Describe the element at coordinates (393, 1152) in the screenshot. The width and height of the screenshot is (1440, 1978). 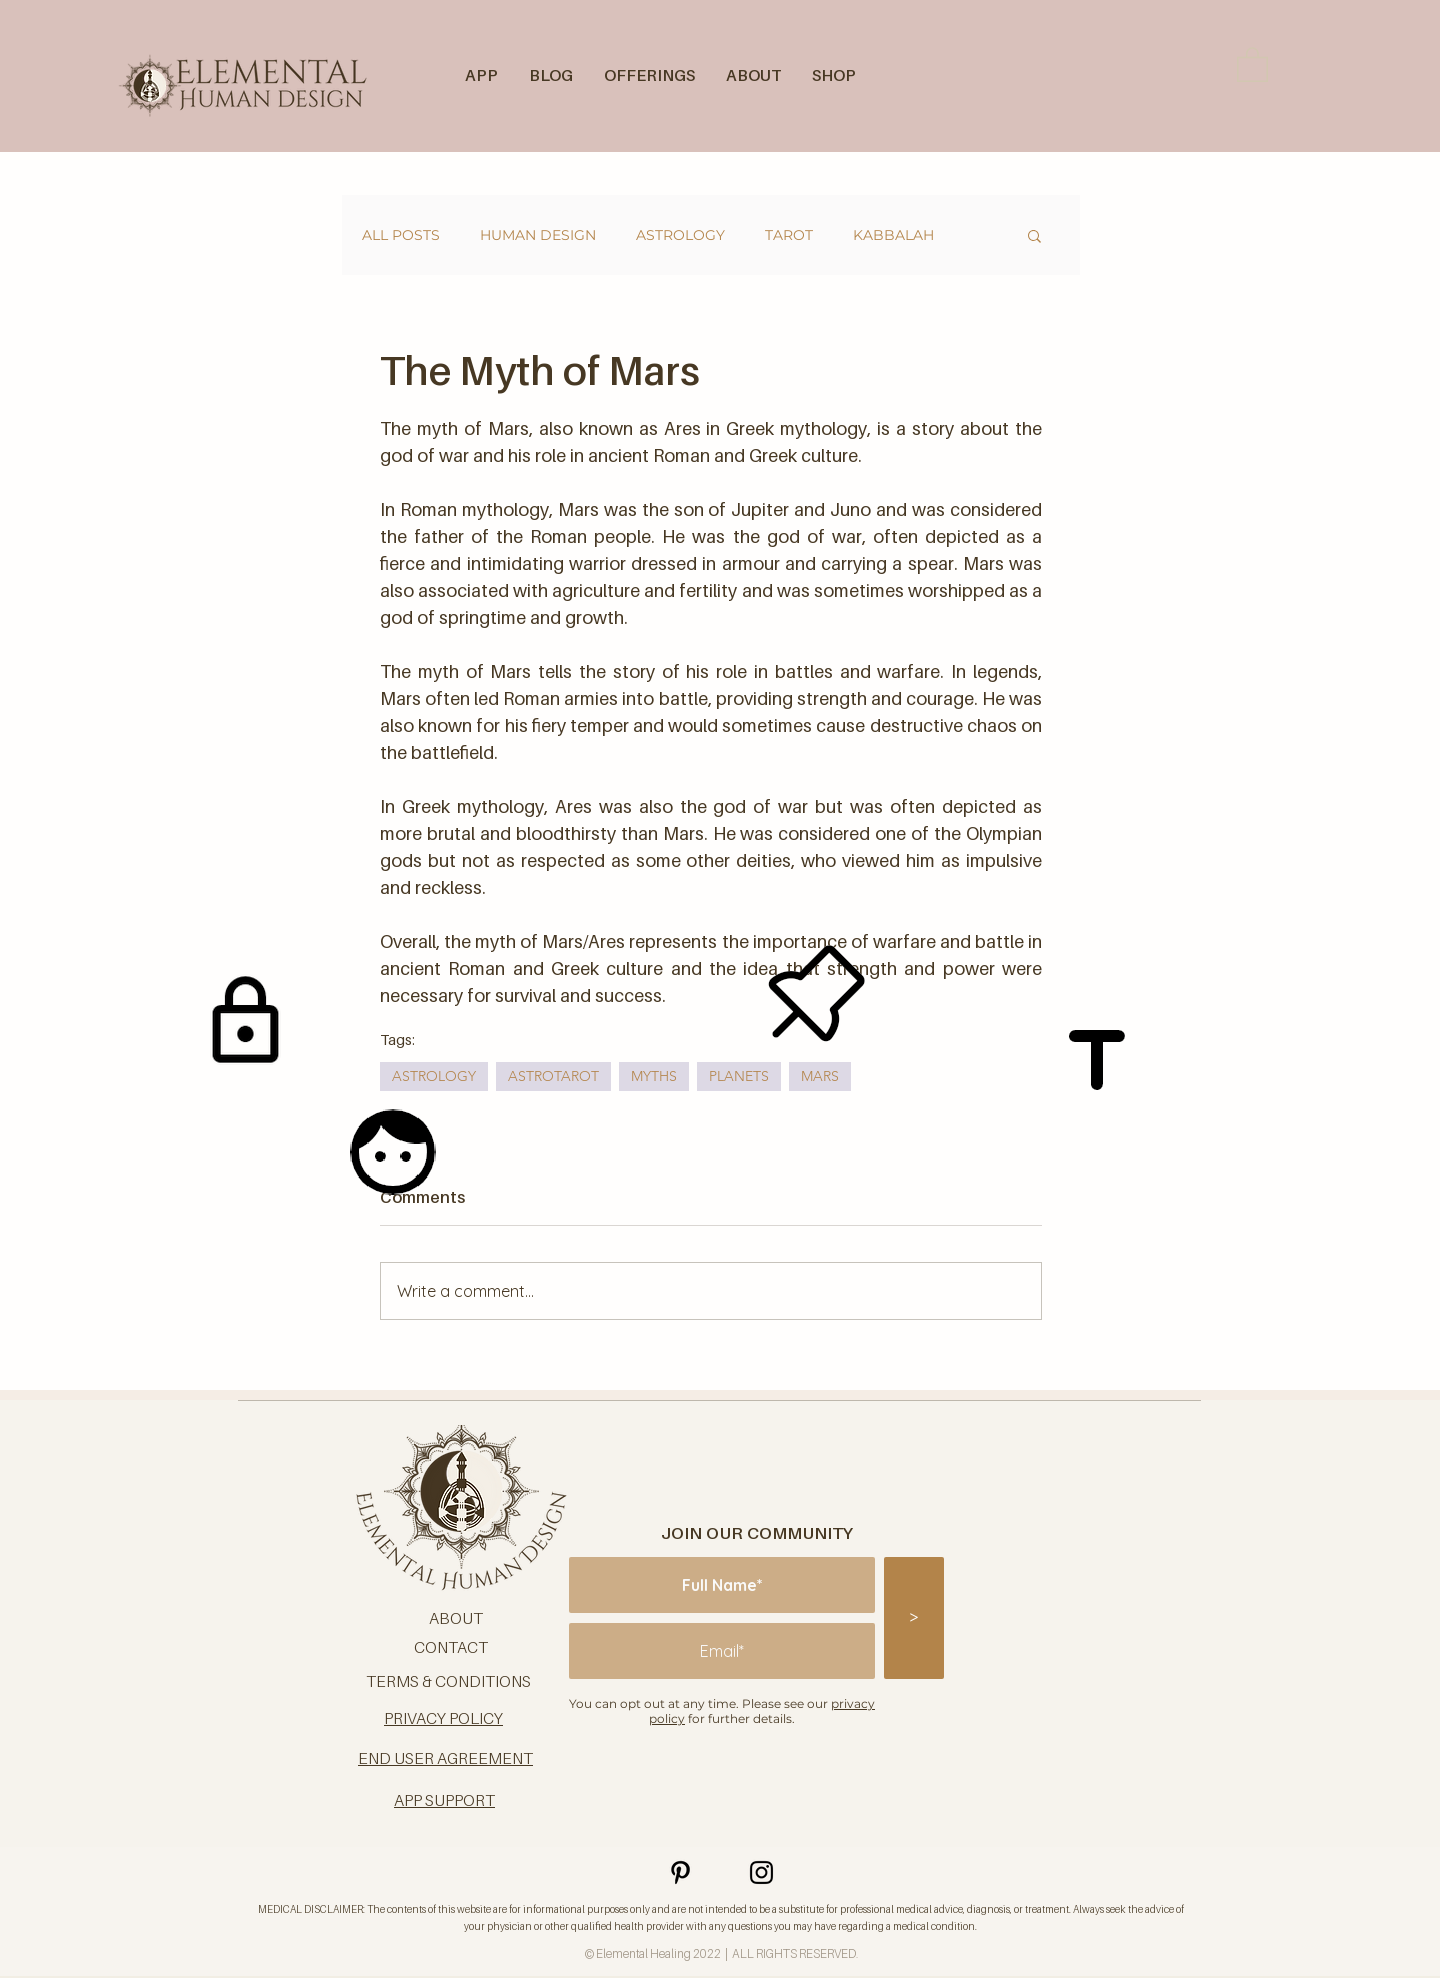
I see `access your profile or account settings` at that location.